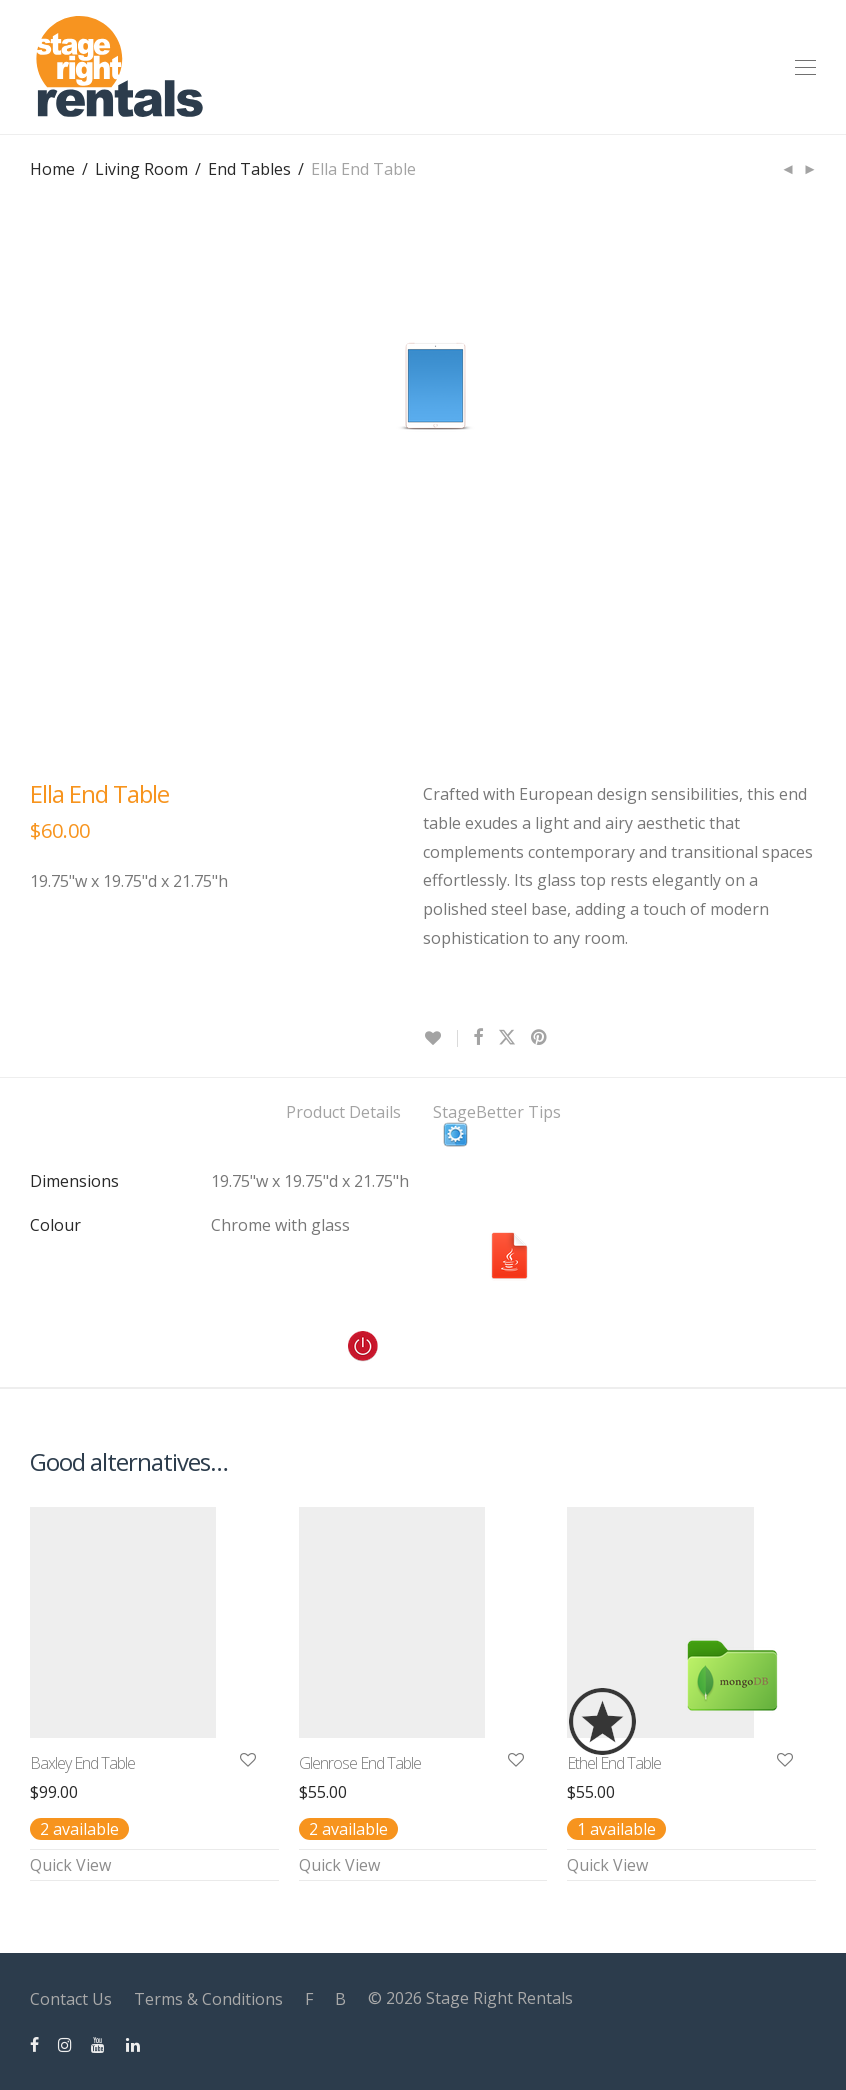  I want to click on java source code file, so click(509, 1256).